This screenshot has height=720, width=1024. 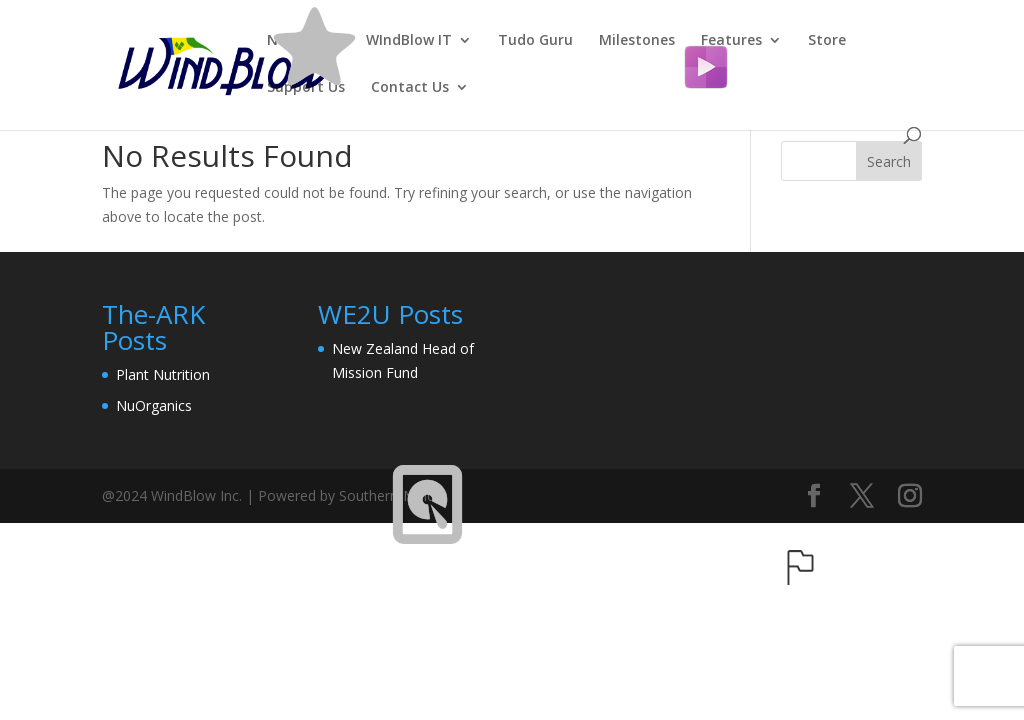 What do you see at coordinates (800, 567) in the screenshot?
I see `access region or language settings` at bounding box center [800, 567].